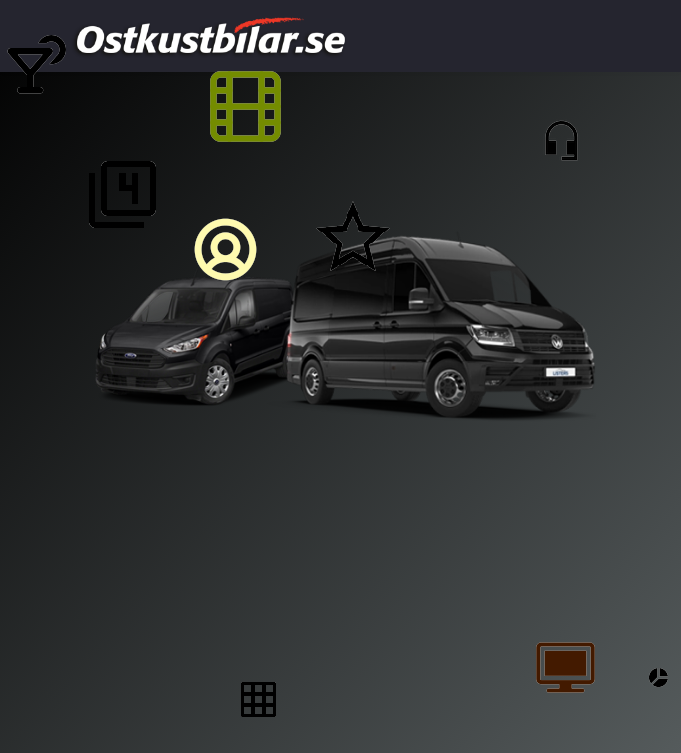  Describe the element at coordinates (565, 667) in the screenshot. I see `access TV or video streaming options` at that location.